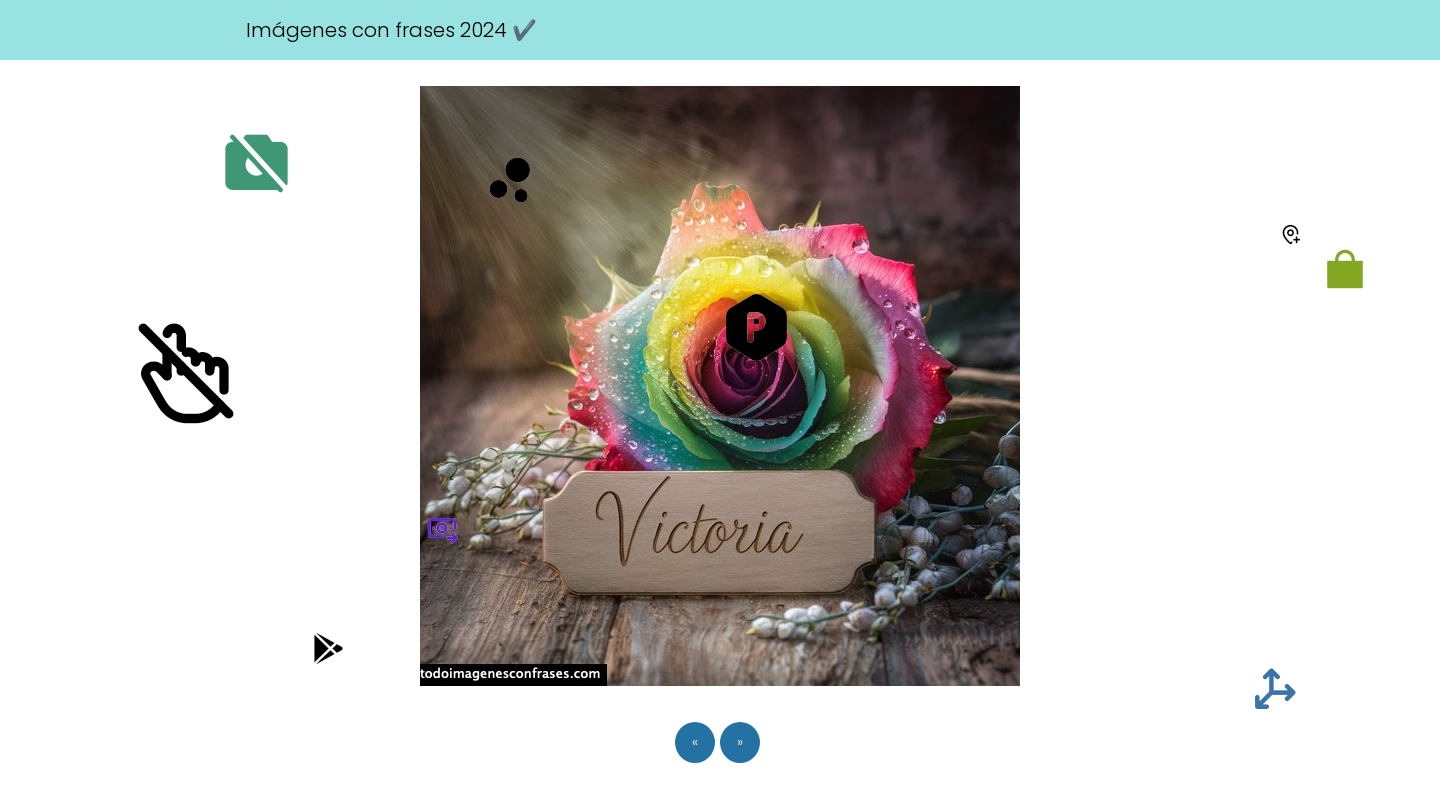  What do you see at coordinates (442, 528) in the screenshot?
I see `transfer money or send funds` at bounding box center [442, 528].